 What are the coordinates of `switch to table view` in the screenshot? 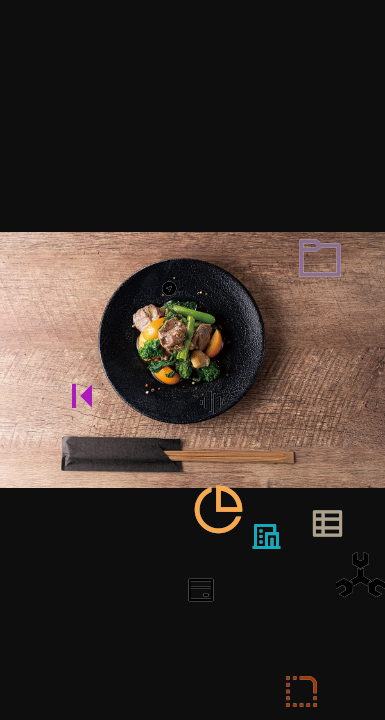 It's located at (327, 523).